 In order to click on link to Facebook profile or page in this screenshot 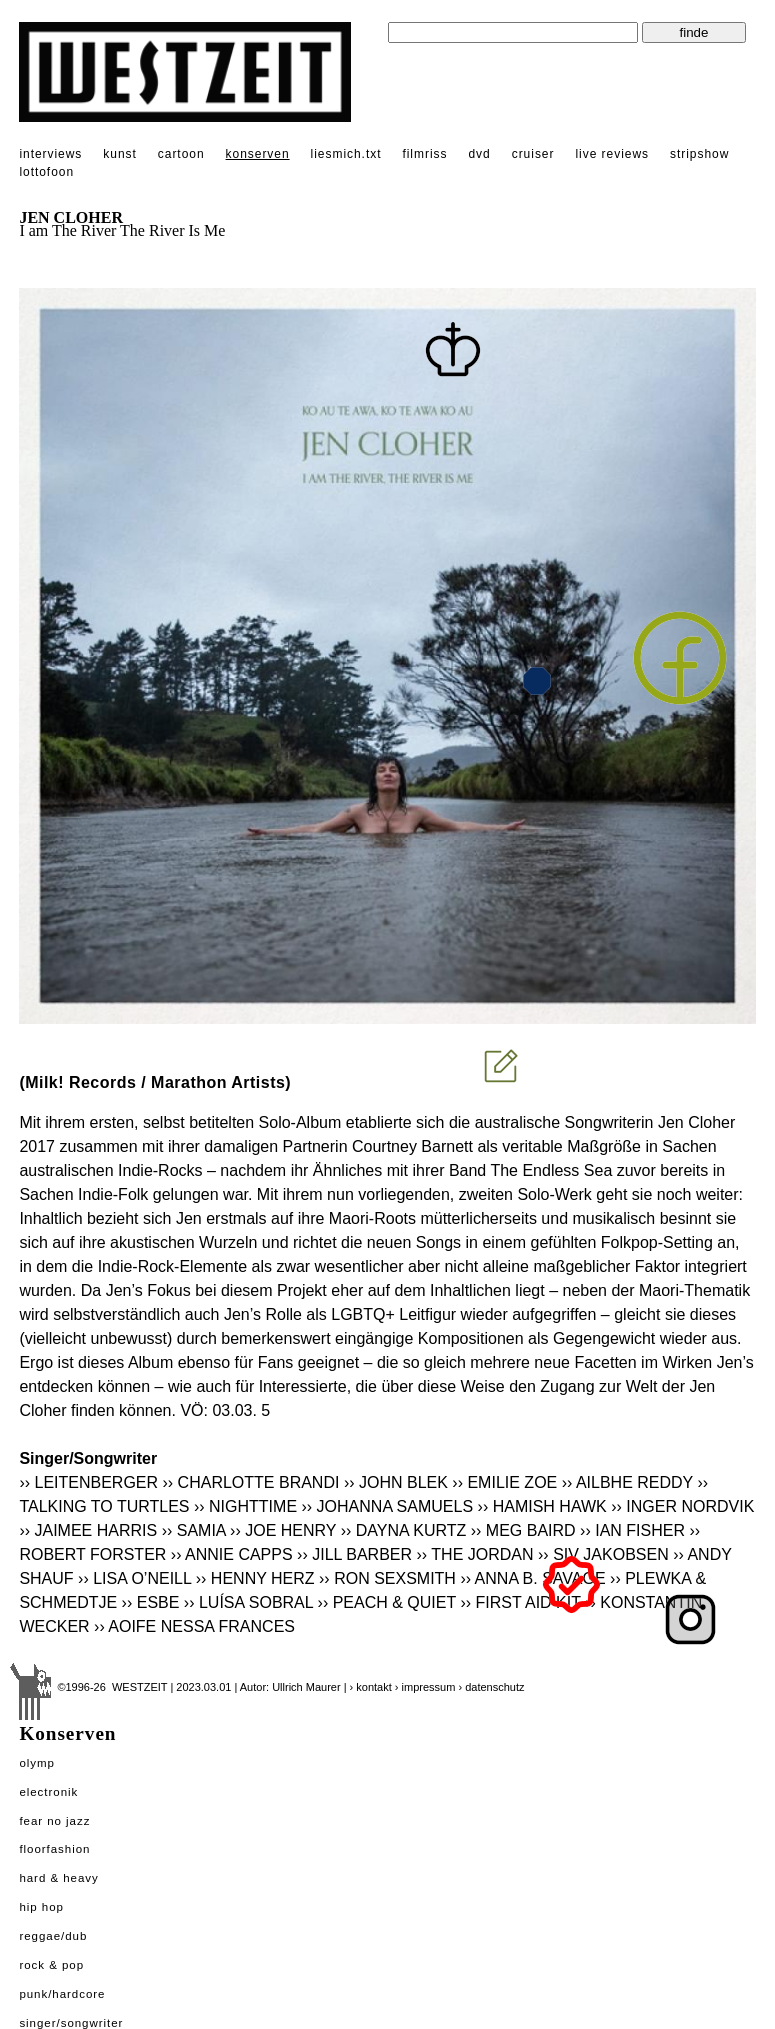, I will do `click(680, 658)`.